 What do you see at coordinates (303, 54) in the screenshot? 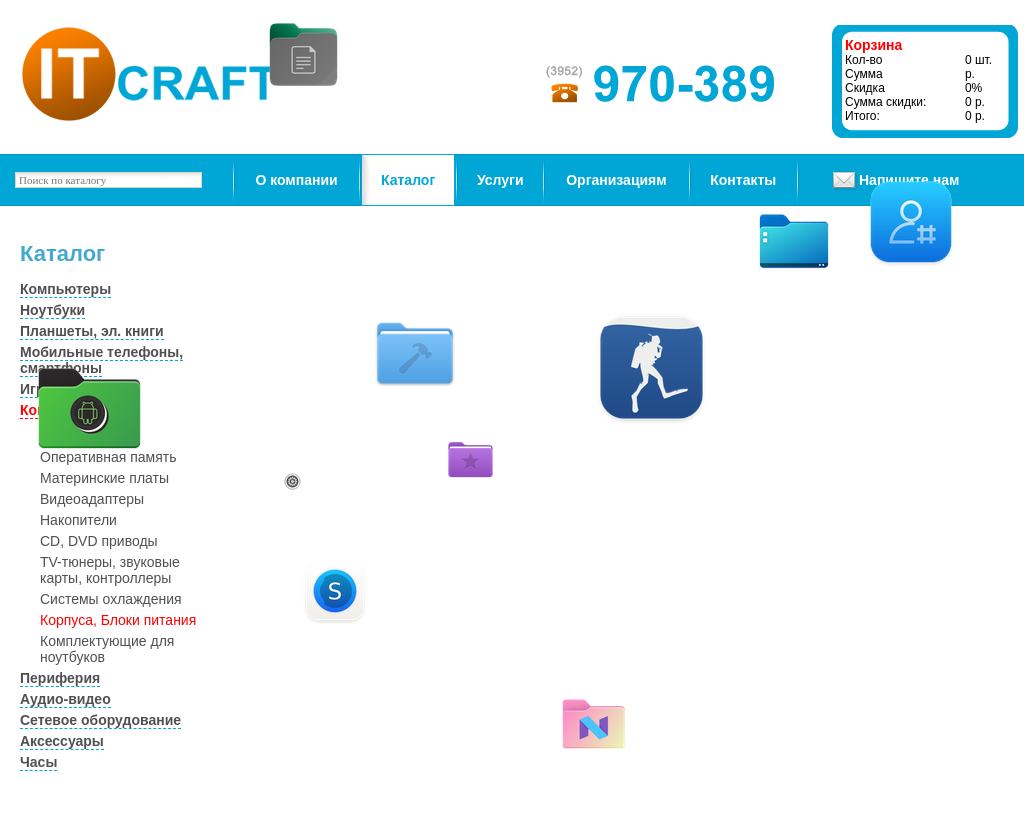
I see `open your documents folder` at bounding box center [303, 54].